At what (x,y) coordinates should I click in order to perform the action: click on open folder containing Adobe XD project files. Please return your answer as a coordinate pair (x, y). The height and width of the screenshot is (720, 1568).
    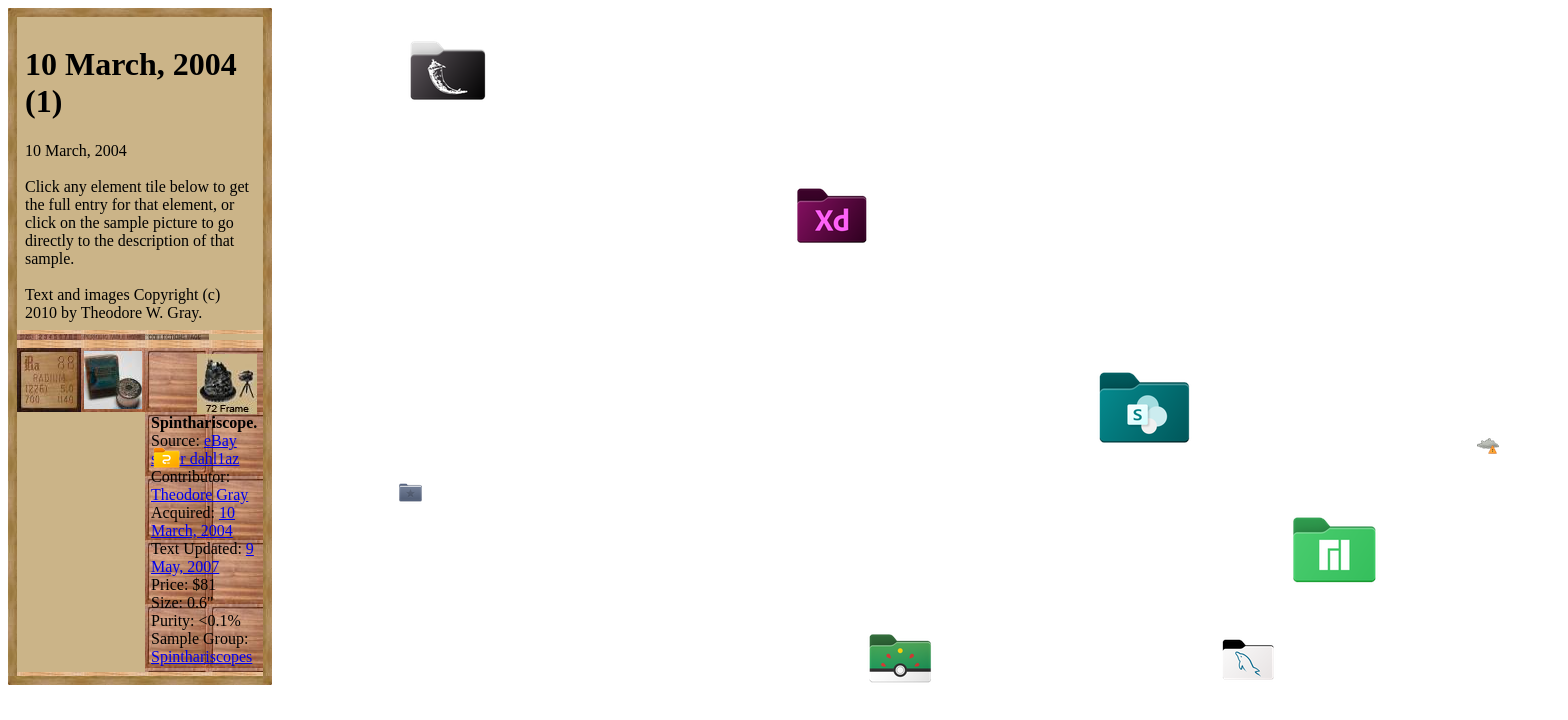
    Looking at the image, I should click on (831, 217).